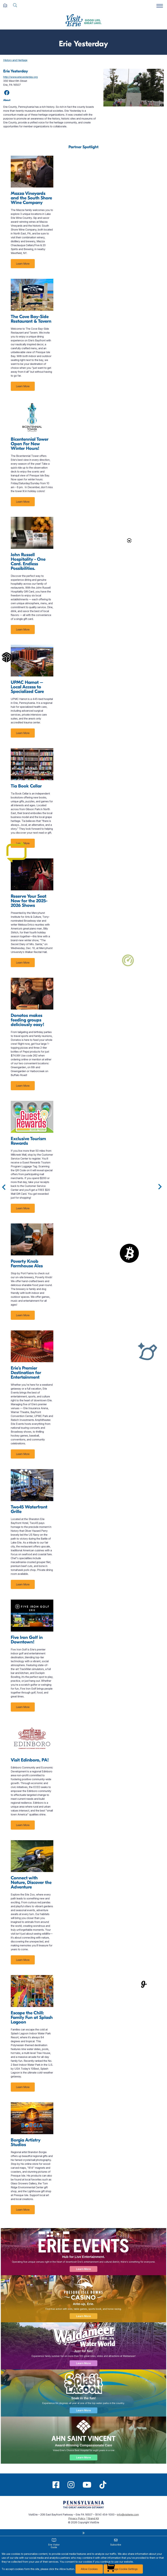 The image size is (167, 2576). What do you see at coordinates (129, 540) in the screenshot?
I see `access driving or navigation mode` at bounding box center [129, 540].